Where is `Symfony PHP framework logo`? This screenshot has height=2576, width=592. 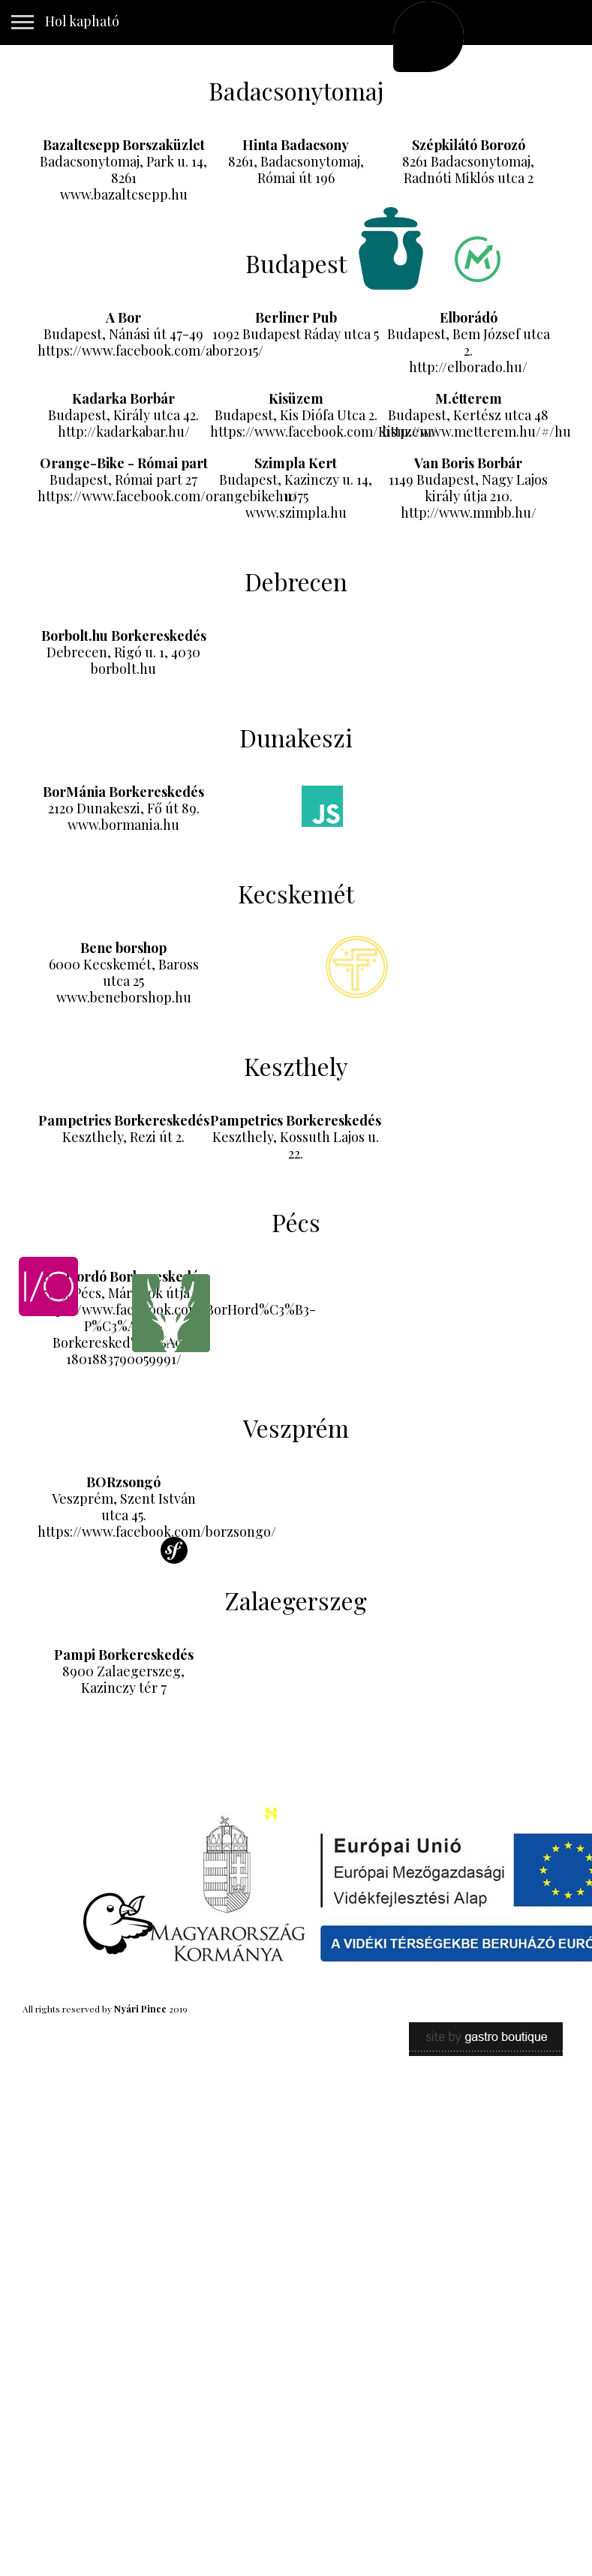 Symfony PHP framework logo is located at coordinates (174, 1550).